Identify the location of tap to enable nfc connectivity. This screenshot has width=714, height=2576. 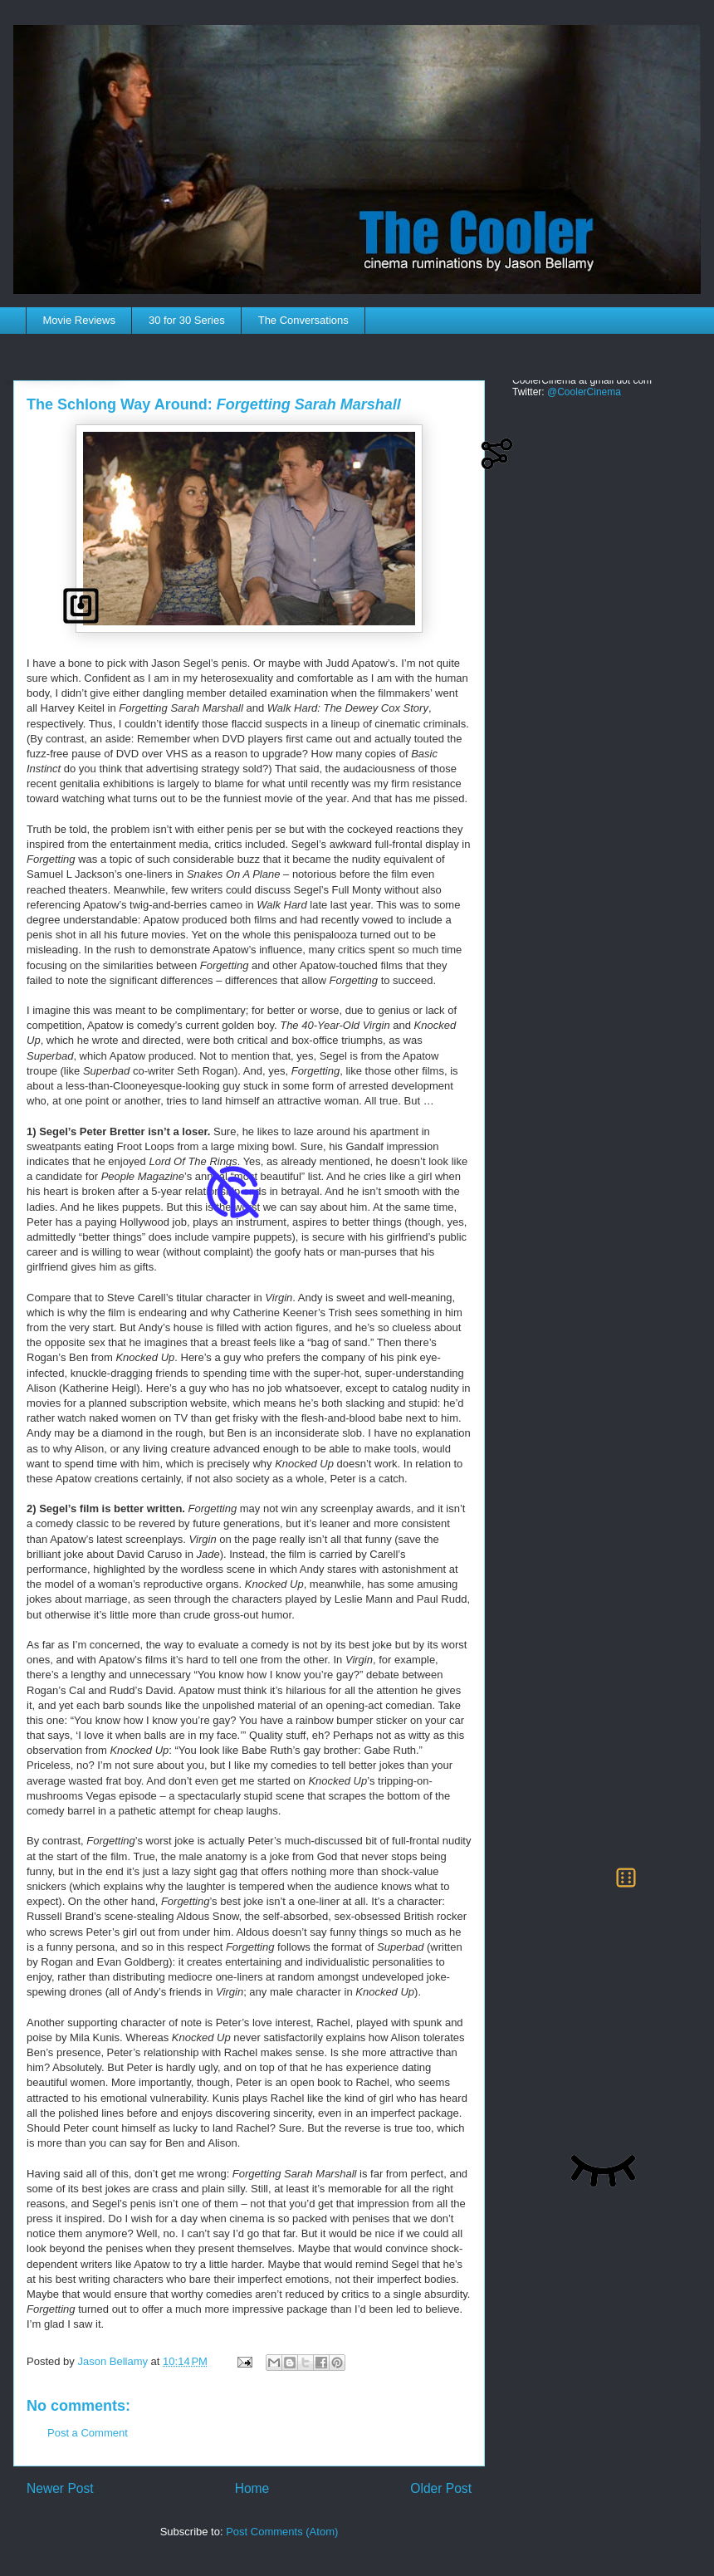
(81, 605).